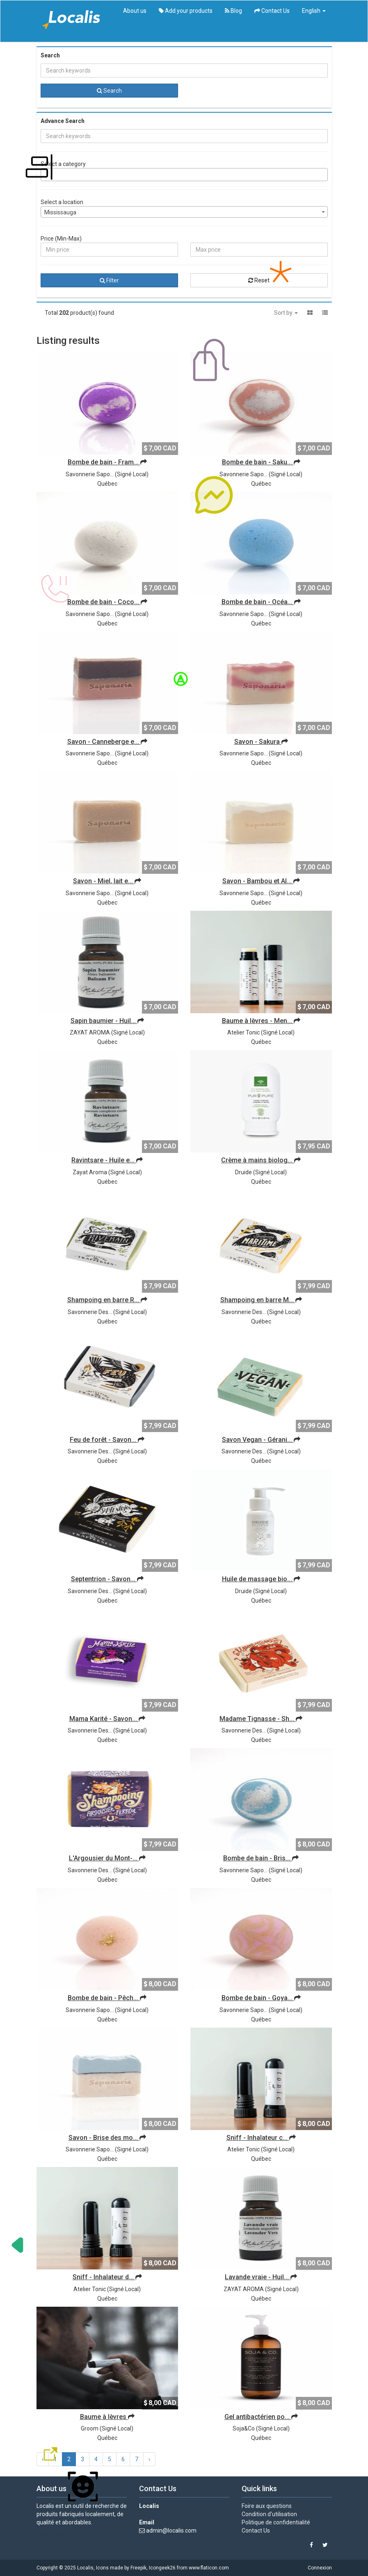 This screenshot has width=368, height=2576. What do you see at coordinates (281, 273) in the screenshot?
I see `indicates a required field in a form` at bounding box center [281, 273].